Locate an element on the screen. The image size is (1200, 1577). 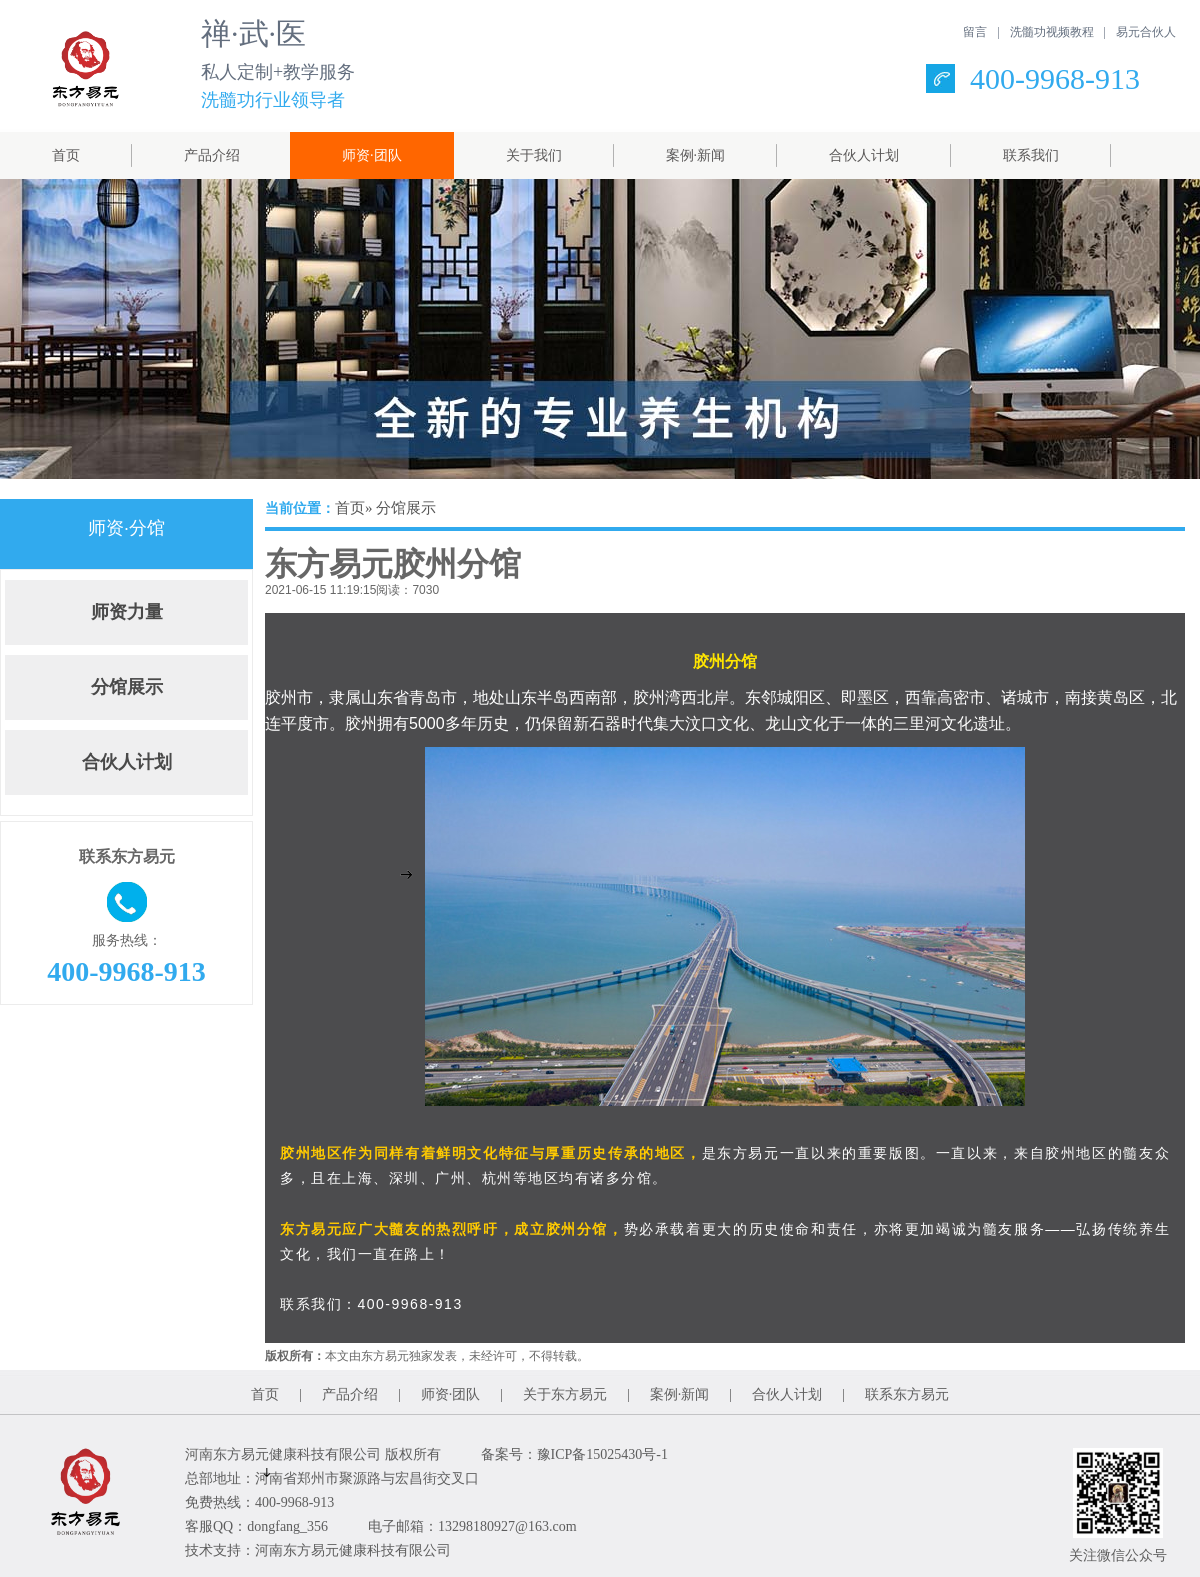
navigate to the next item is located at coordinates (407, 875).